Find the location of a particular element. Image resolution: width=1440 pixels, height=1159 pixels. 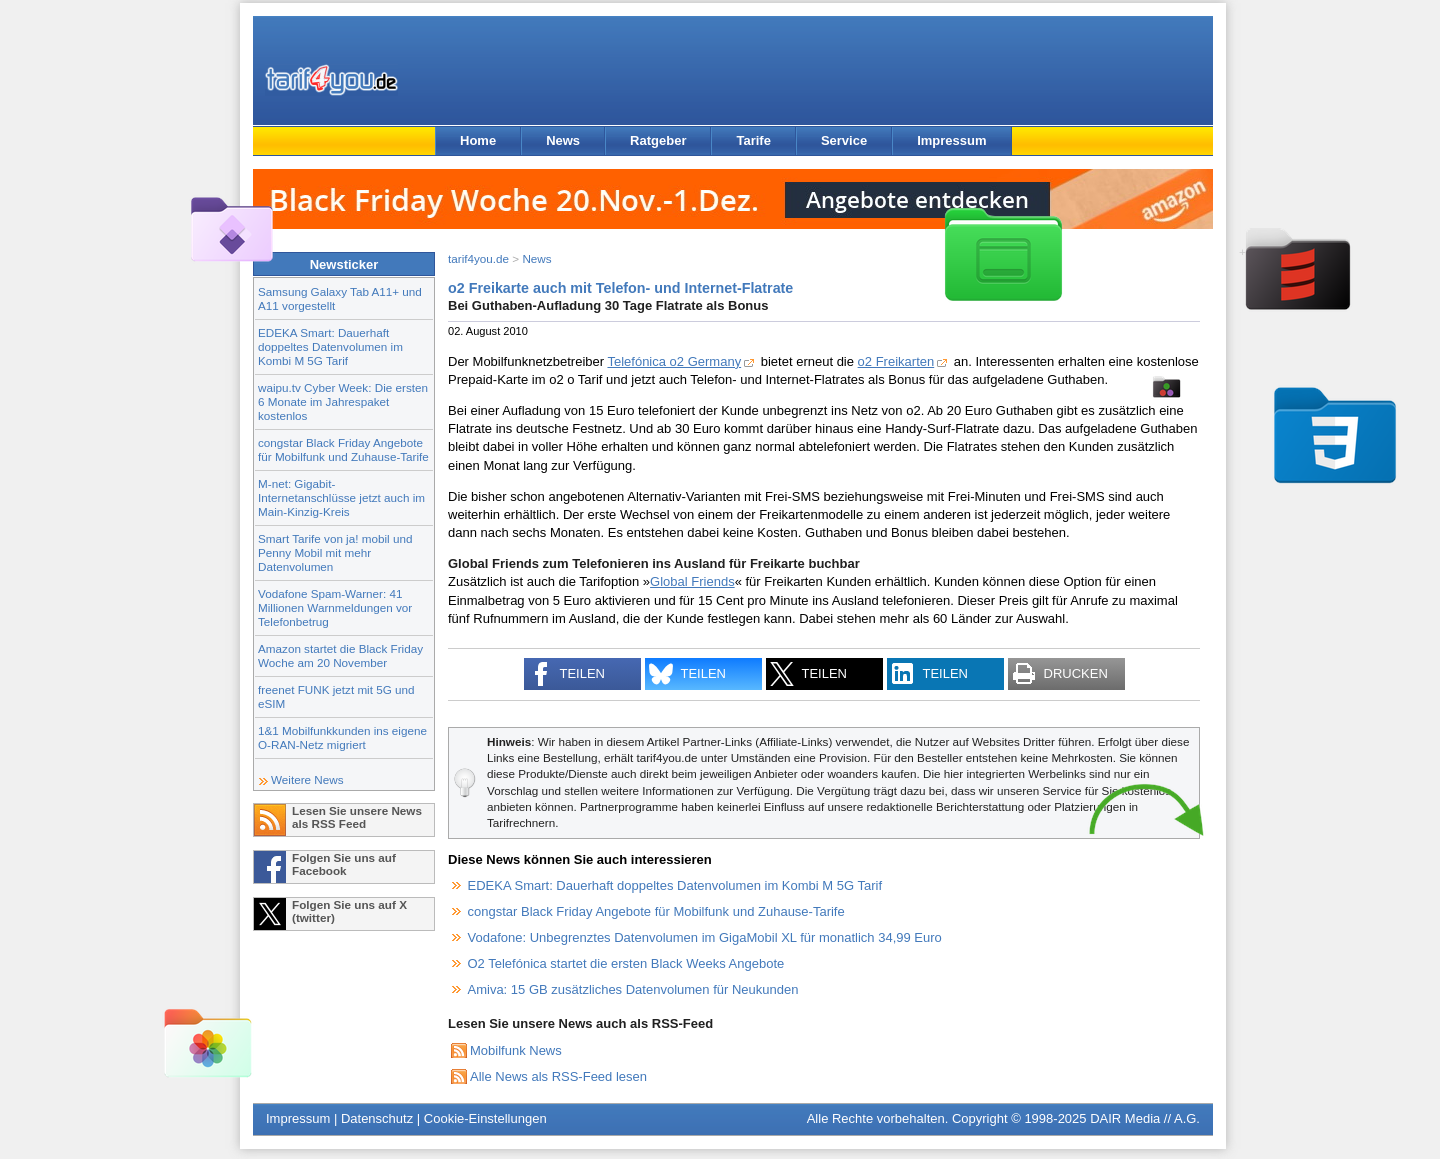

open scala project folder is located at coordinates (1297, 271).